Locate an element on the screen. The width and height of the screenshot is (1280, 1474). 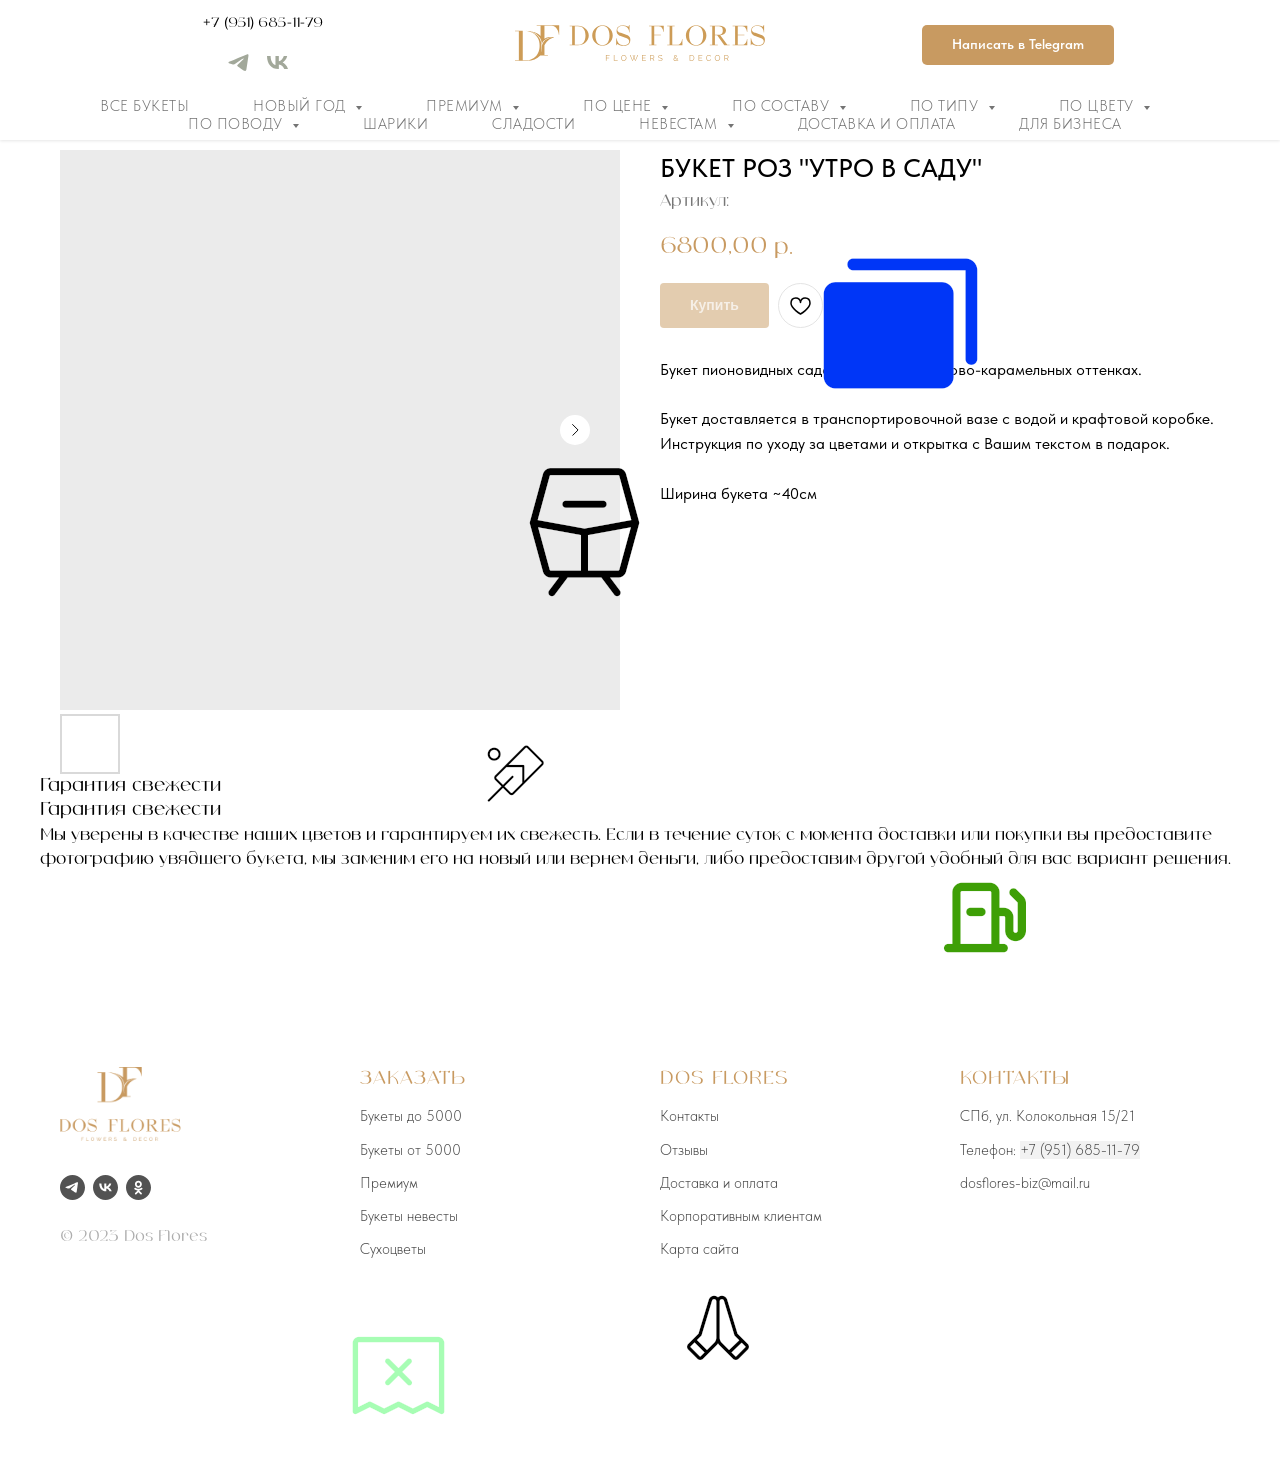
view stacked cards or layers is located at coordinates (900, 323).